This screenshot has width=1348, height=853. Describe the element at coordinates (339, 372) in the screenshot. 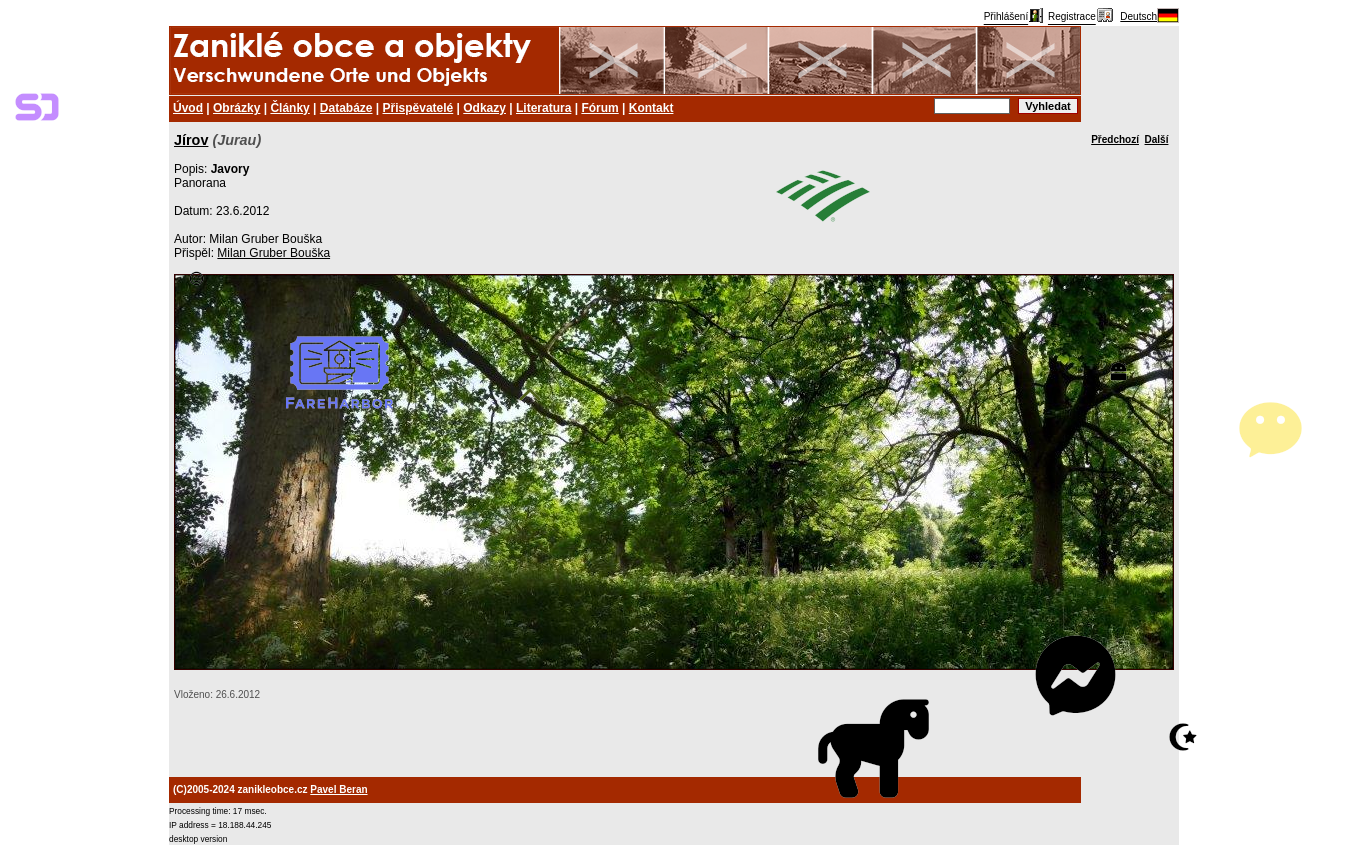

I see `access FareHarbor booking services` at that location.